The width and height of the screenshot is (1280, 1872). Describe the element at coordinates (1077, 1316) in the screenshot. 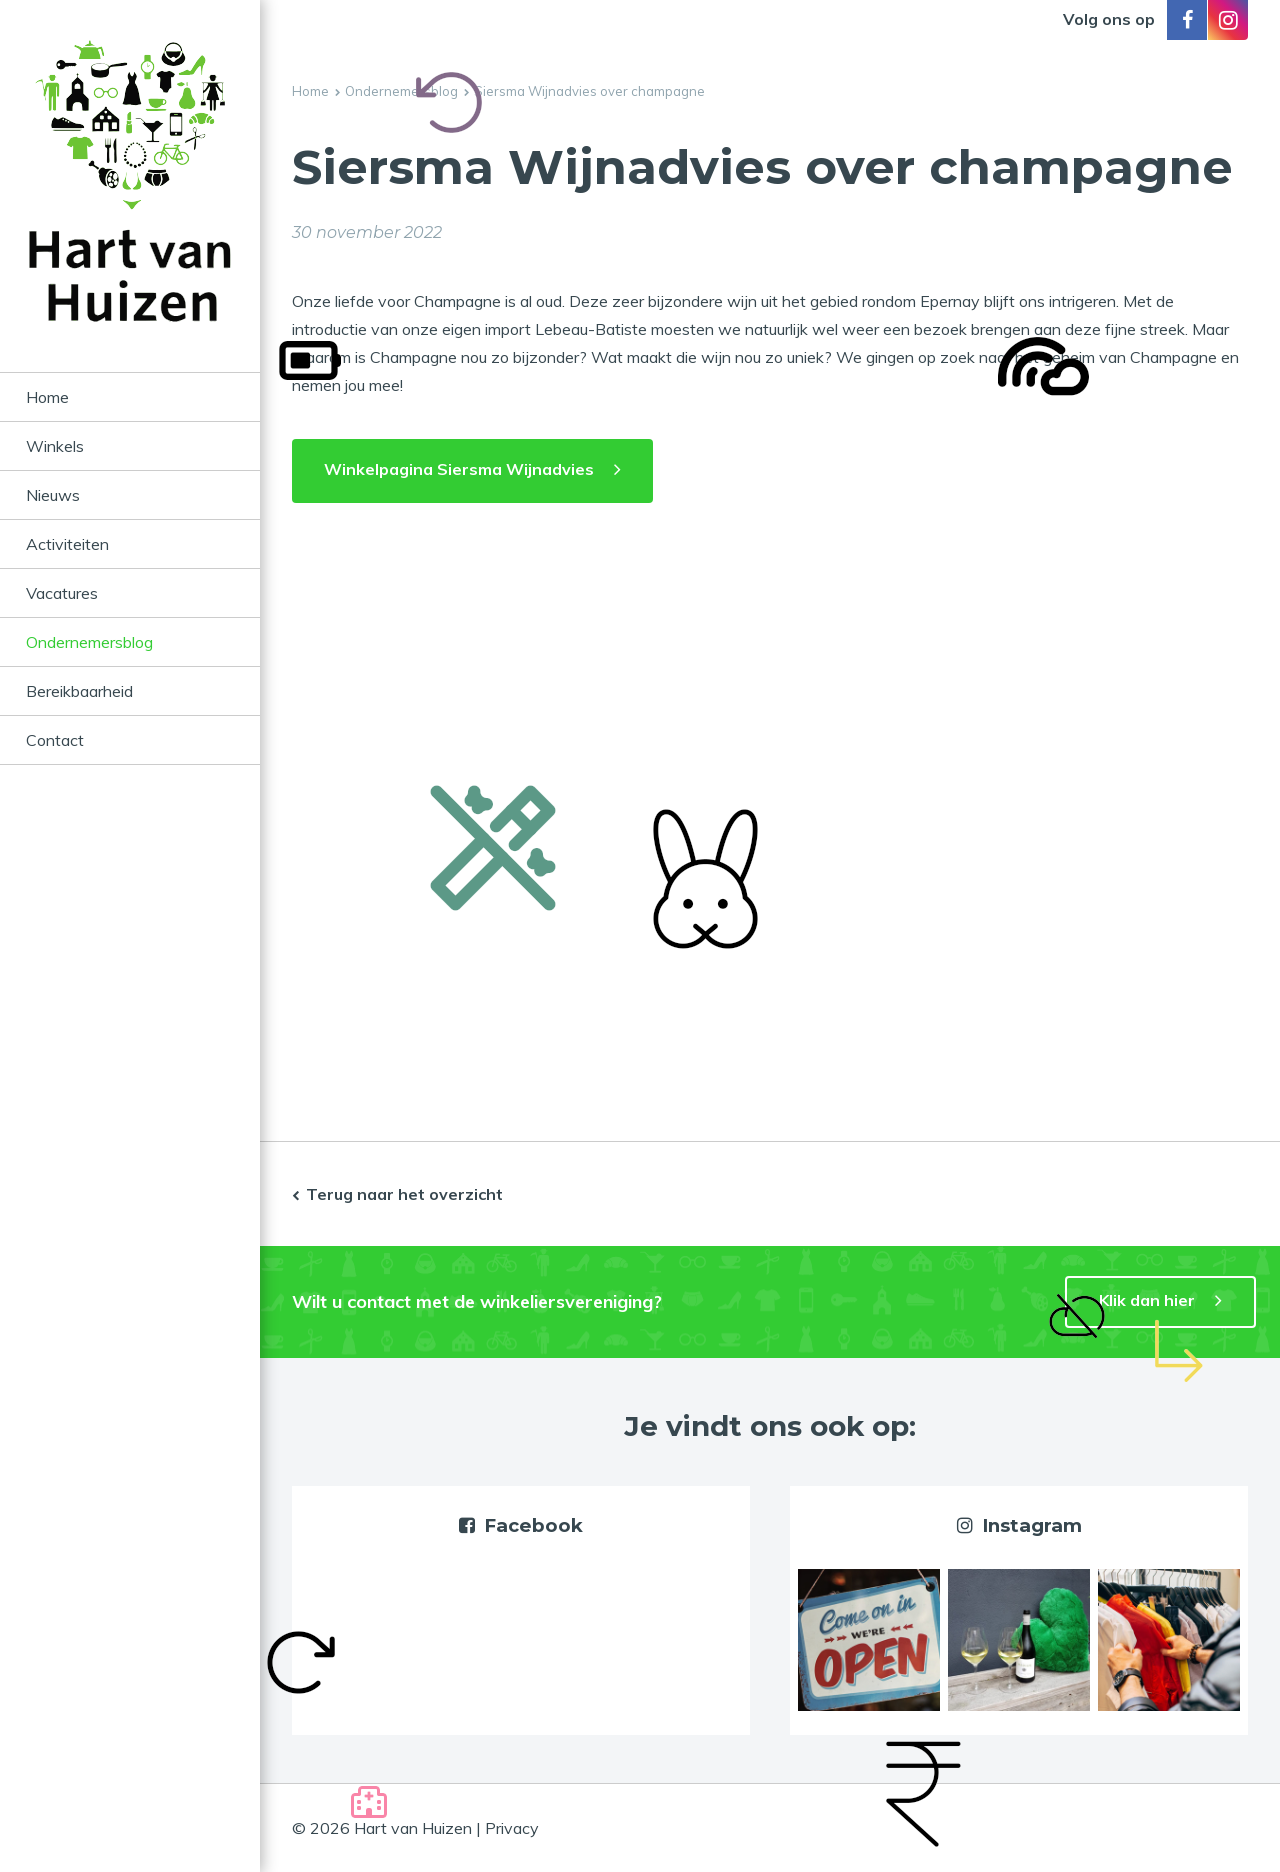

I see `cloud storage unavailable or disconnected` at that location.